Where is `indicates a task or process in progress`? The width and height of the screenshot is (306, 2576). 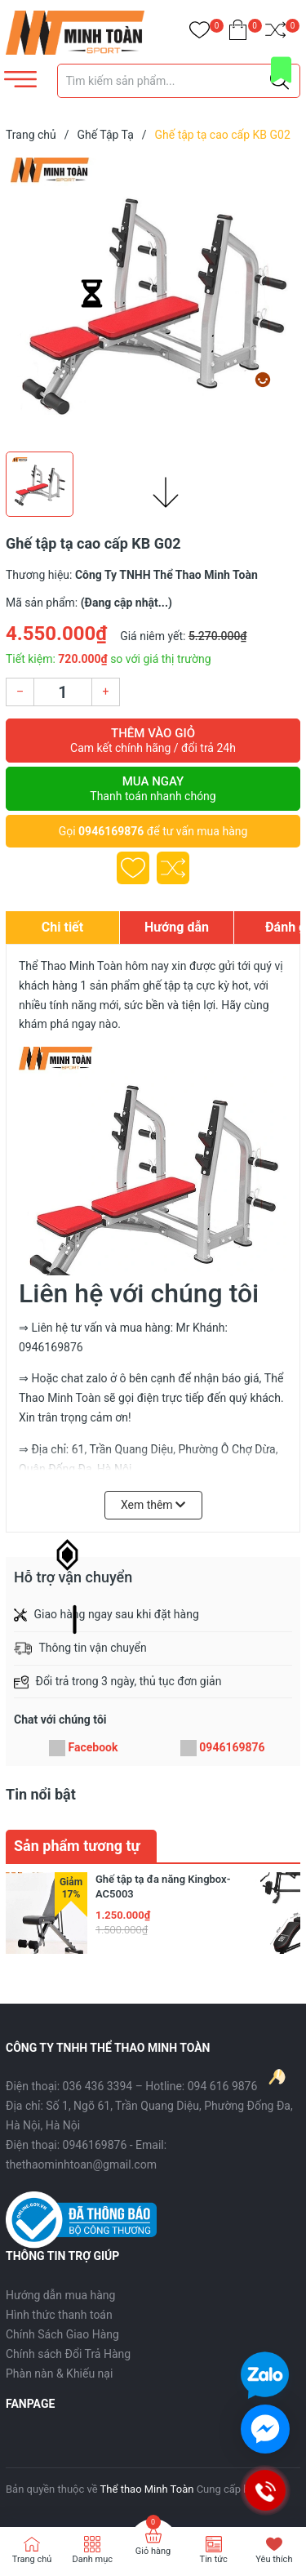 indicates a task or process in progress is located at coordinates (91, 293).